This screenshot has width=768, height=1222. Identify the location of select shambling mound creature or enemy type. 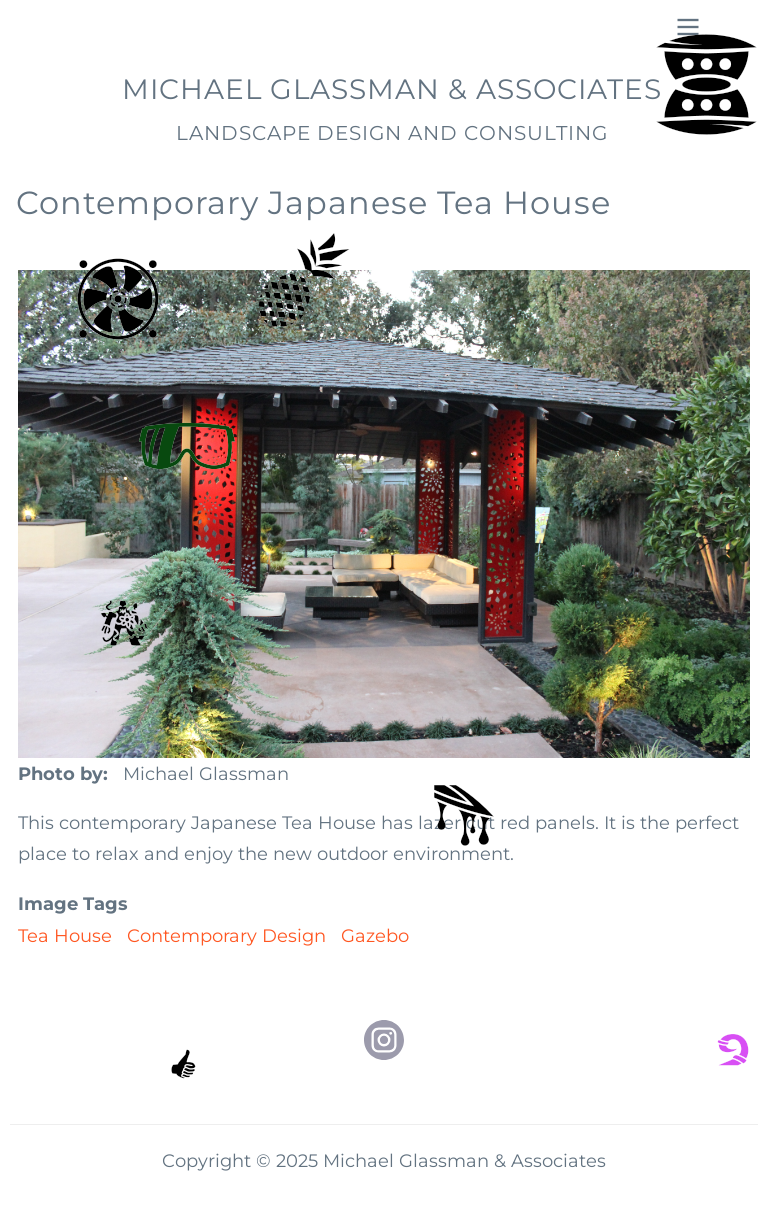
(124, 623).